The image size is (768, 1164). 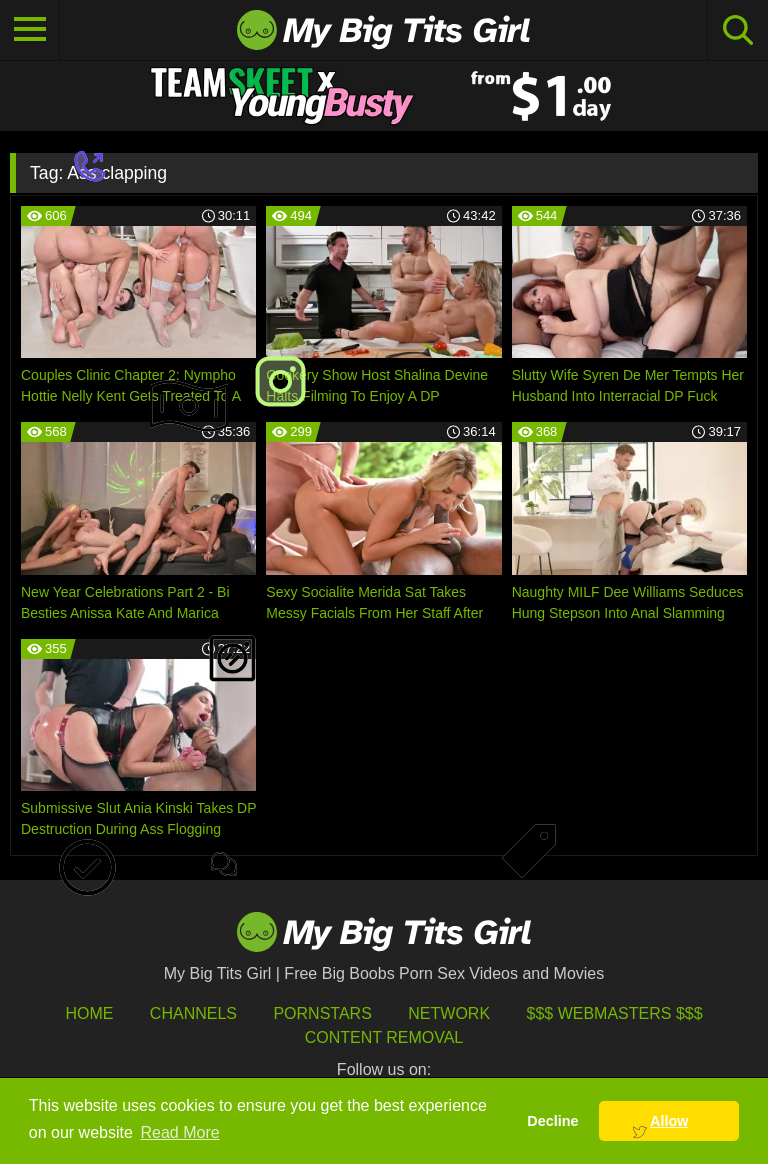 I want to click on make an outgoing call, so click(x=90, y=165).